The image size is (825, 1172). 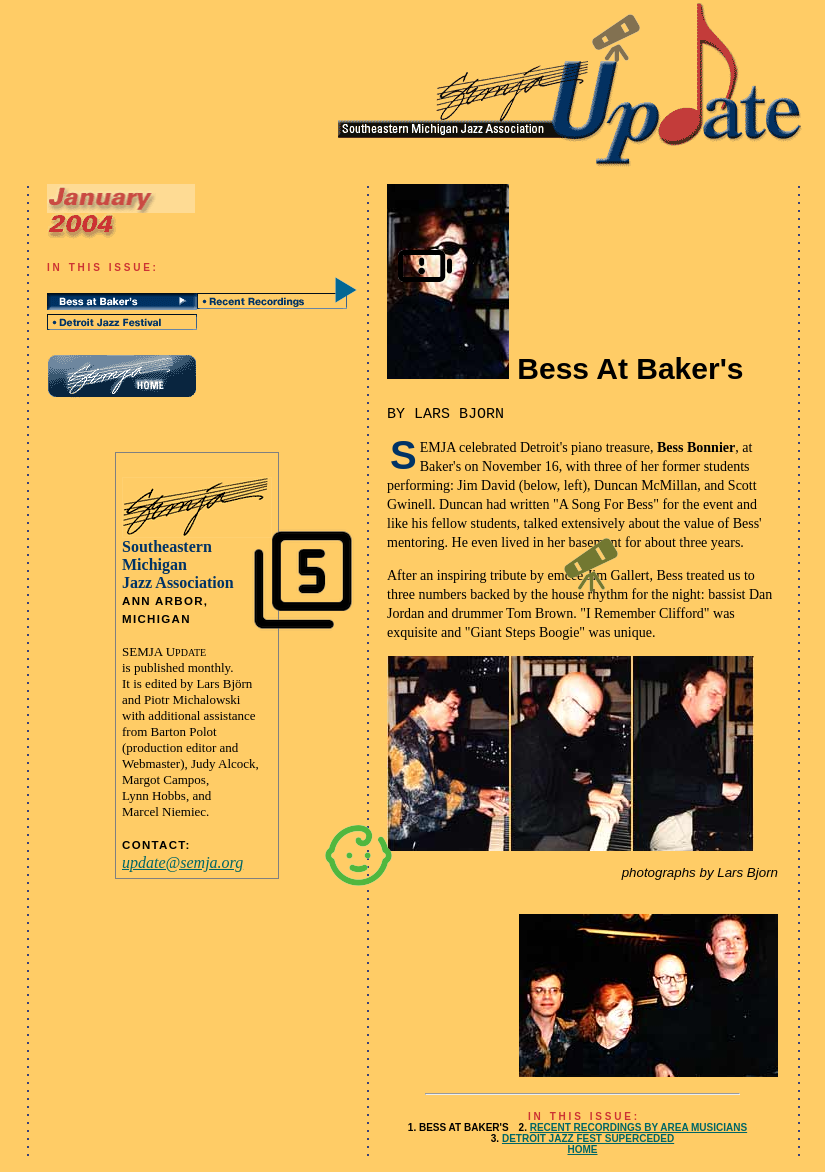 What do you see at coordinates (346, 290) in the screenshot?
I see `start playing media` at bounding box center [346, 290].